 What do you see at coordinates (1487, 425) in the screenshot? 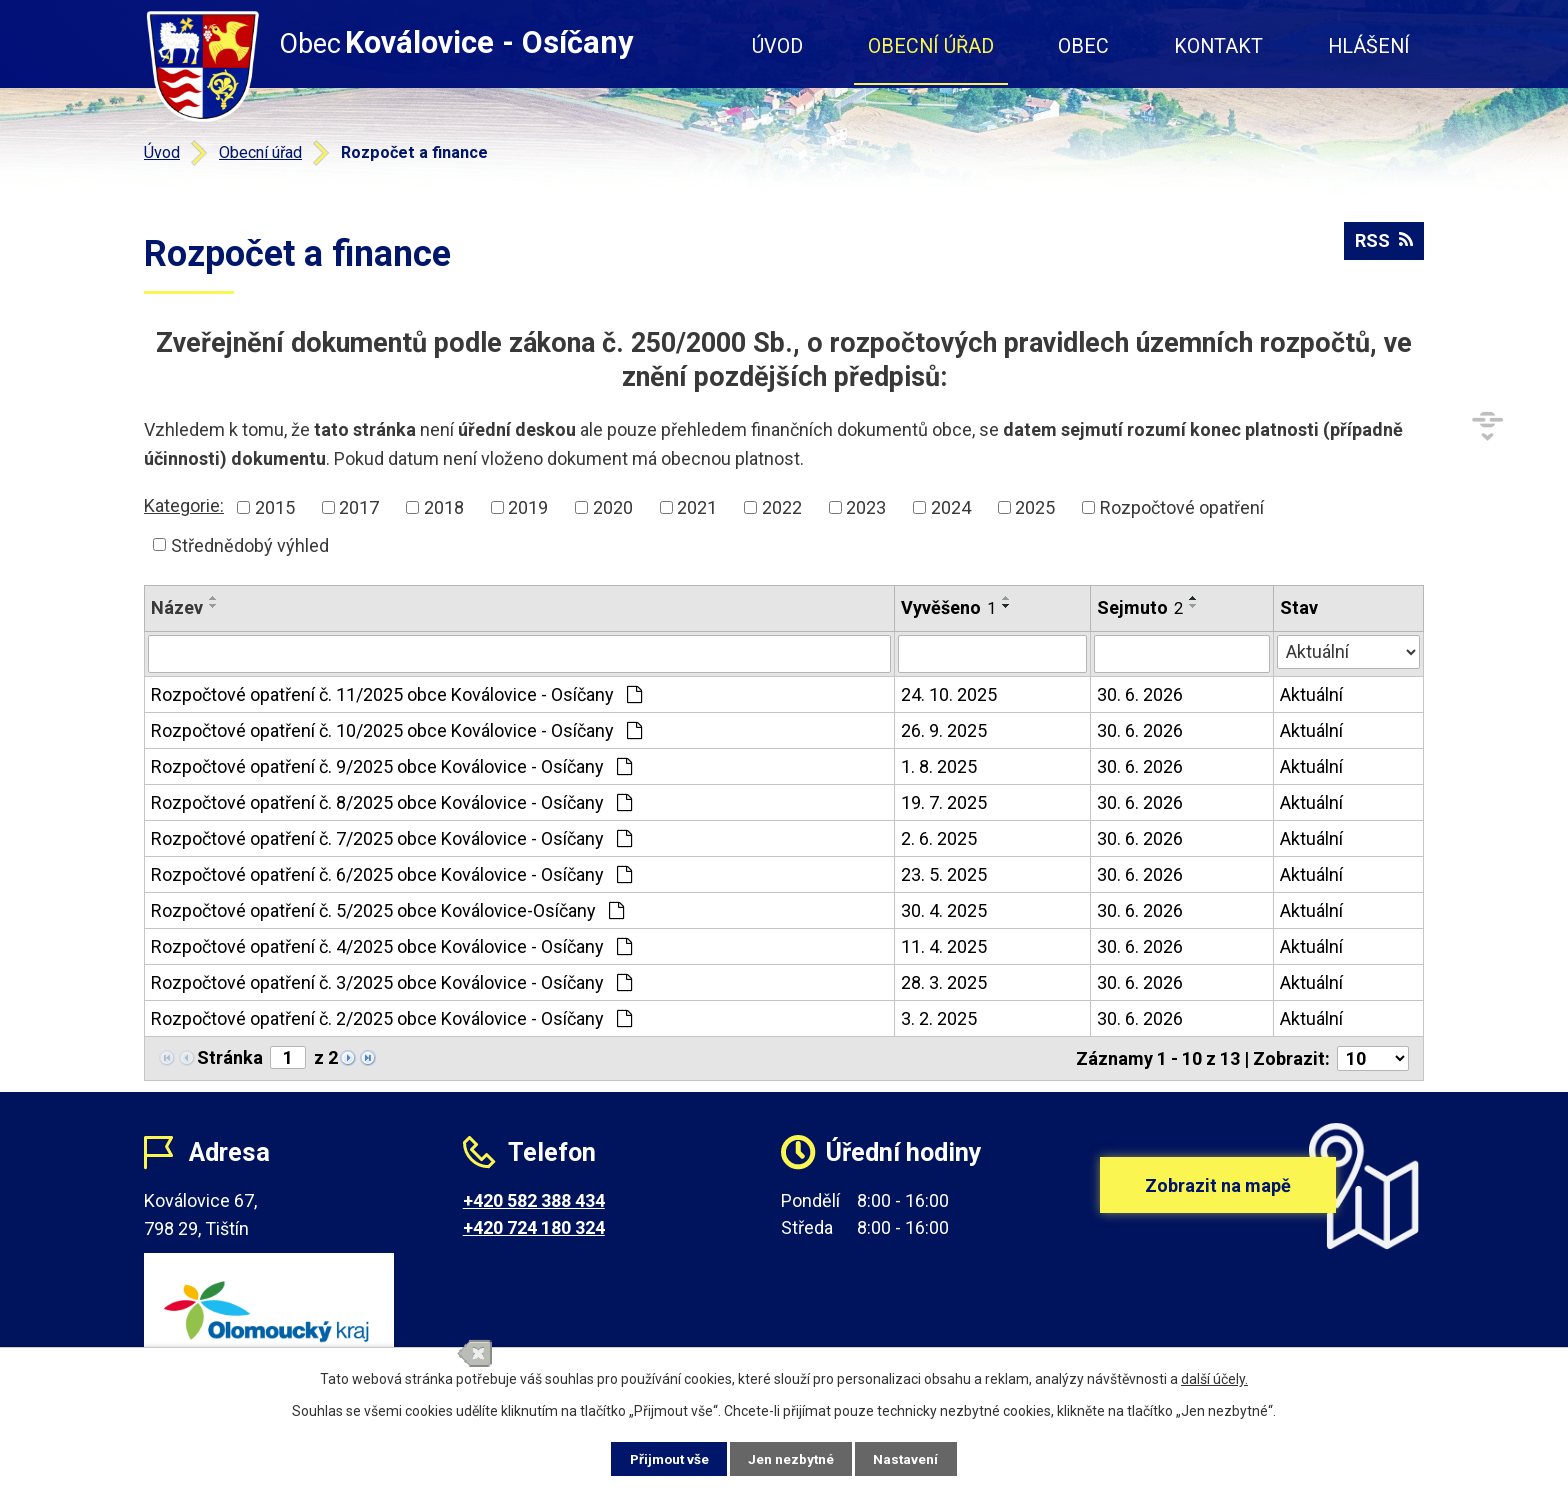
I see `insert a hyperlink into text or document` at bounding box center [1487, 425].